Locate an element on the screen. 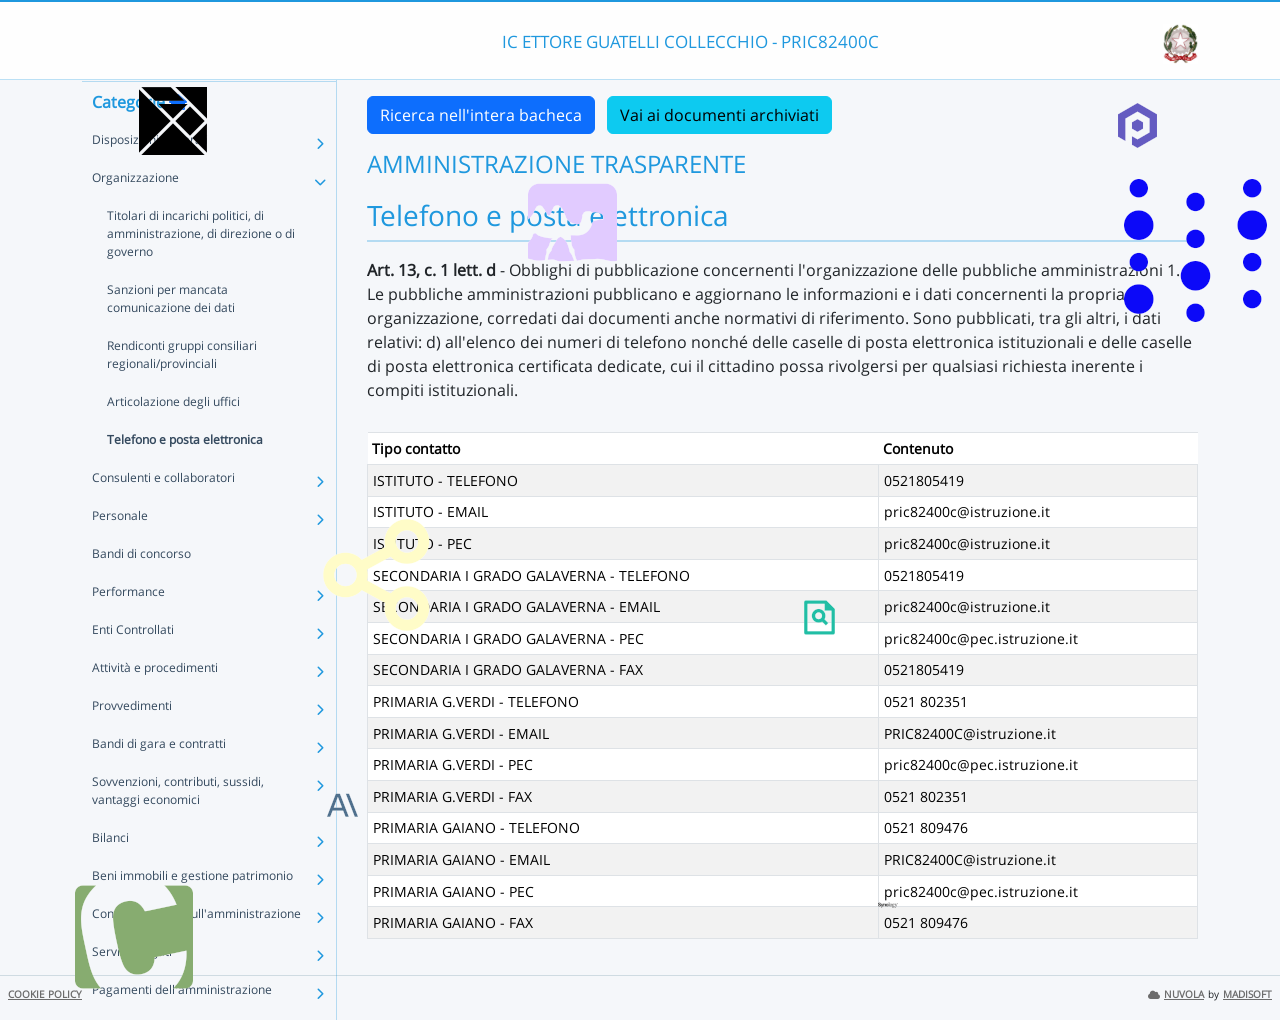 The width and height of the screenshot is (1280, 1020). elm programming language logo is located at coordinates (173, 121).